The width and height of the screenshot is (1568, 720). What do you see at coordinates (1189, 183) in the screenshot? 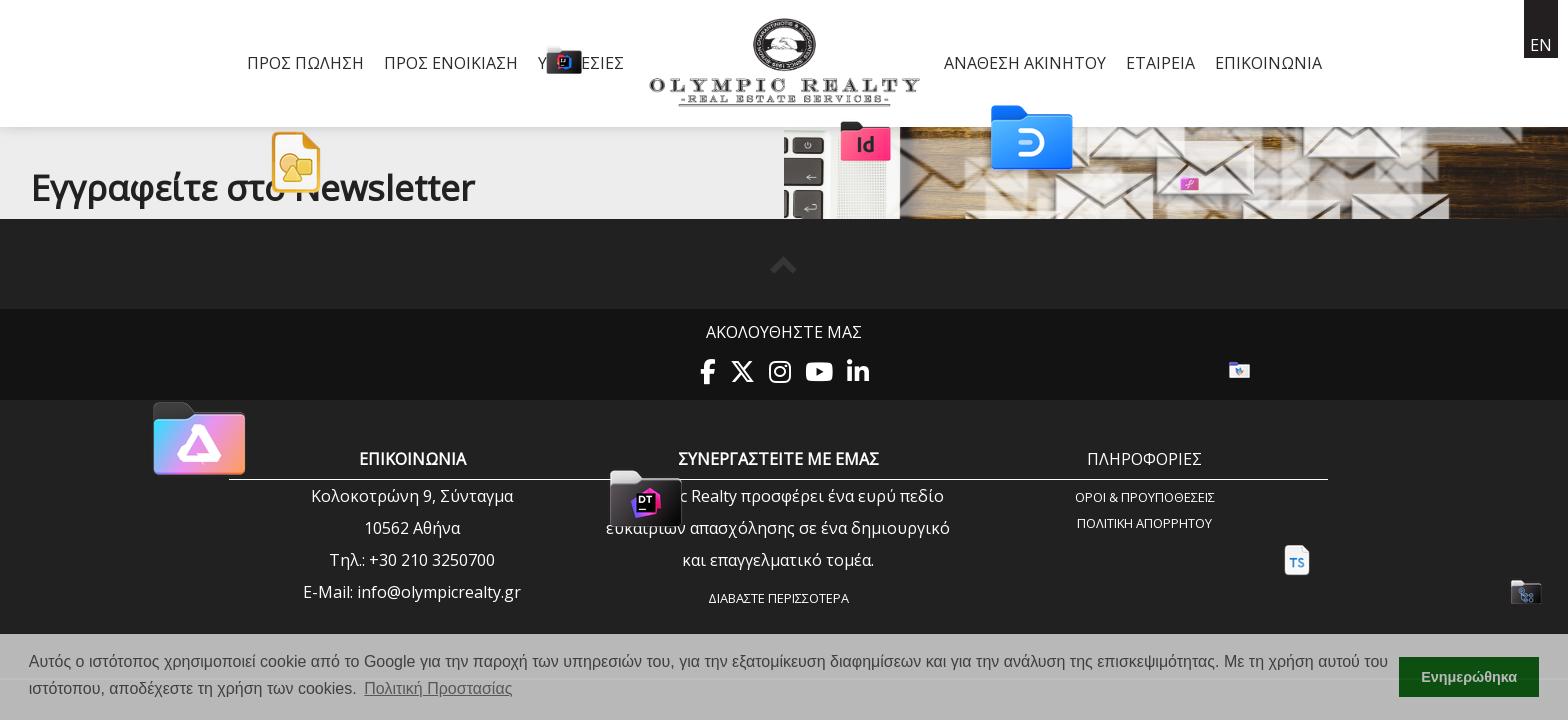
I see `open biology course files` at bounding box center [1189, 183].